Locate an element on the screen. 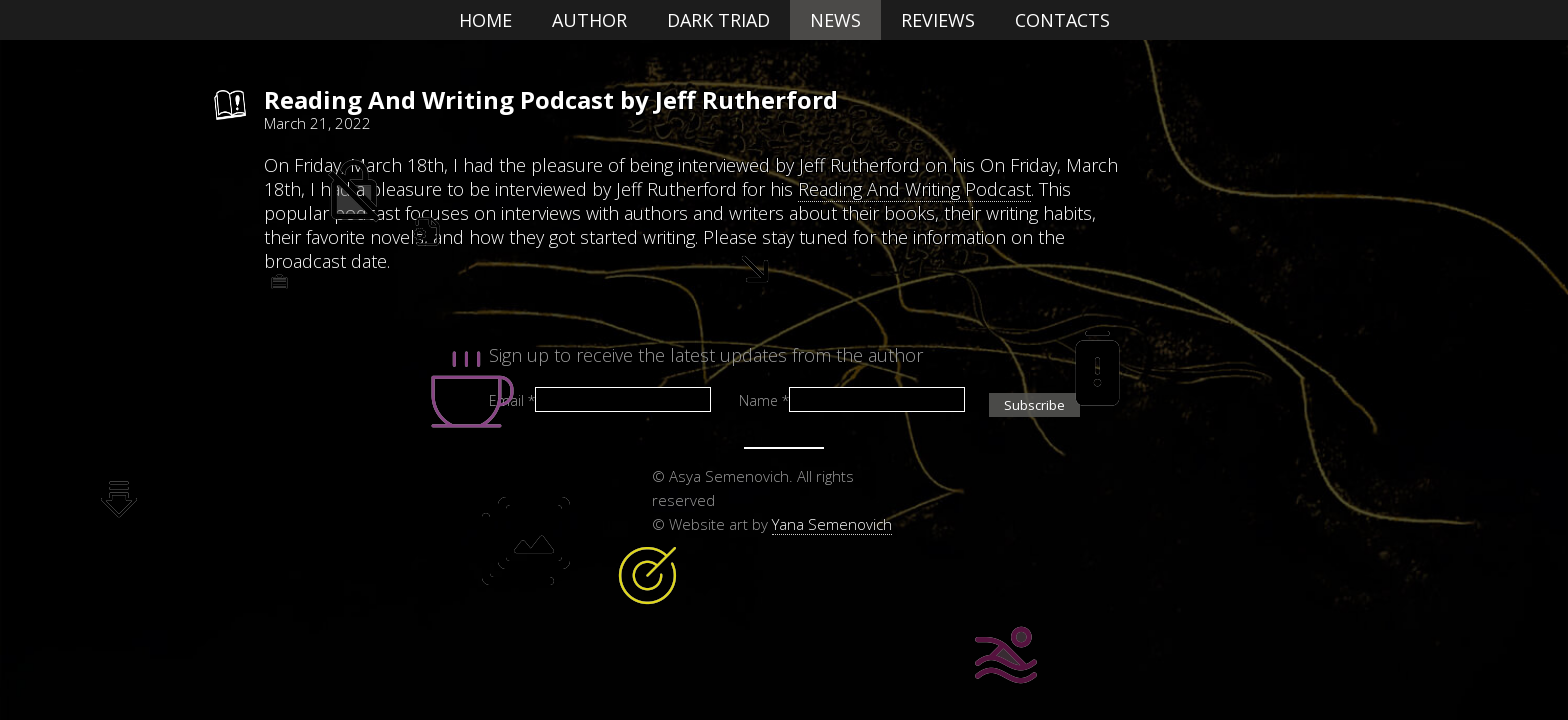 The height and width of the screenshot is (720, 1568). download file or content is located at coordinates (119, 498).